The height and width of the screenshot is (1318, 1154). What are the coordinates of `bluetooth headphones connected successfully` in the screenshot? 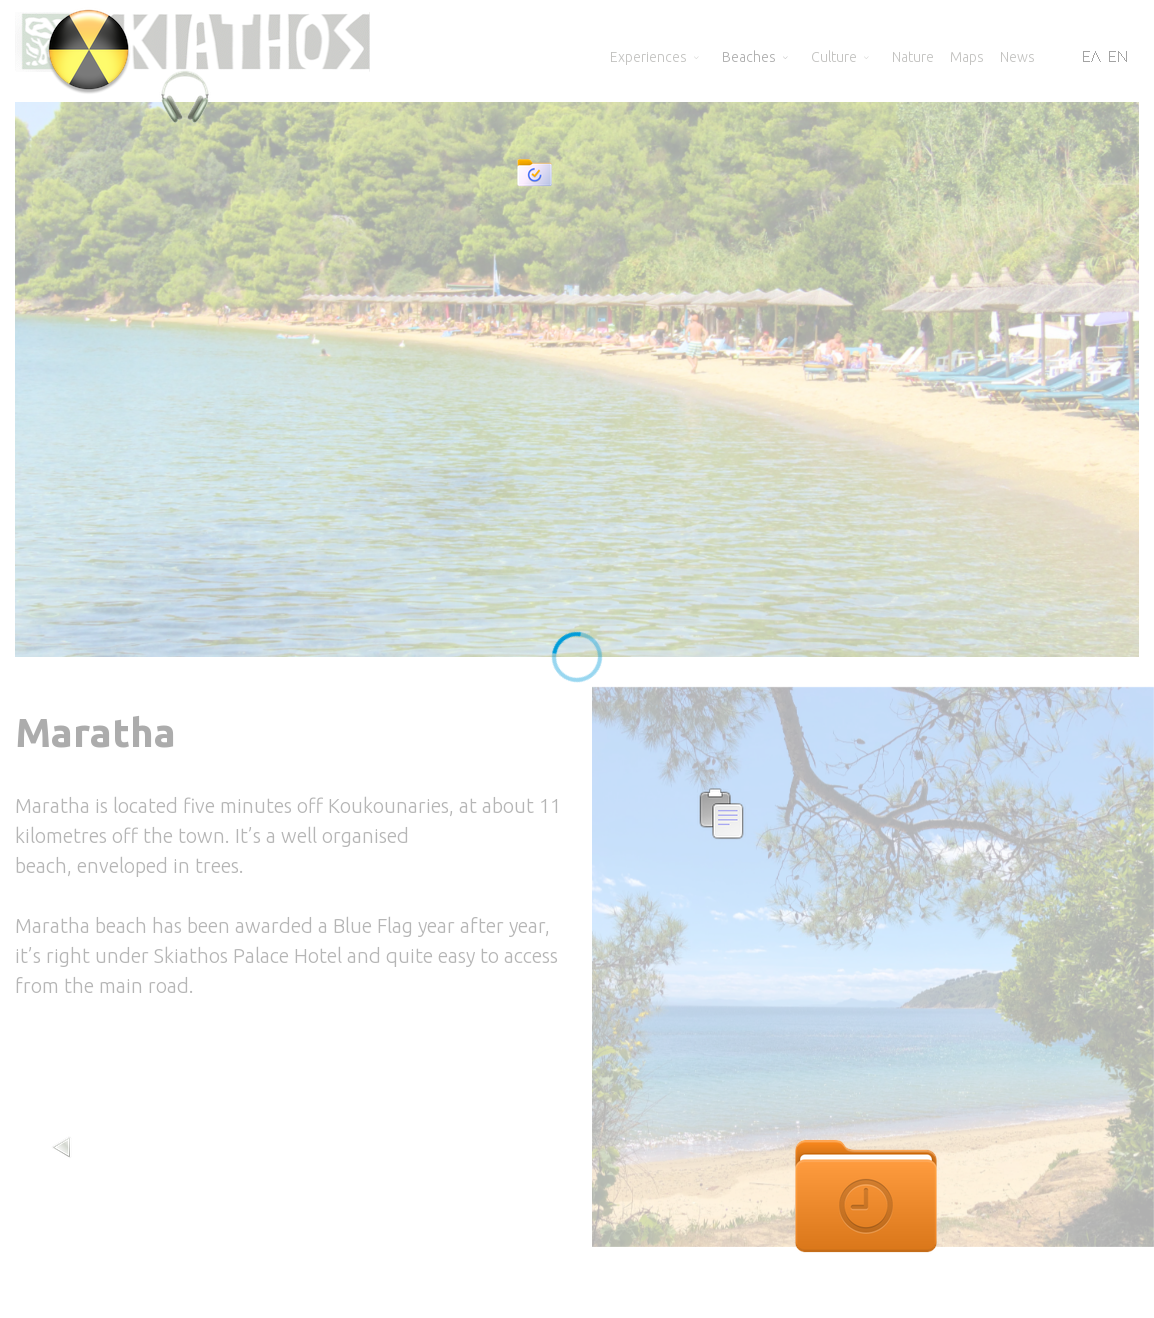 It's located at (185, 97).